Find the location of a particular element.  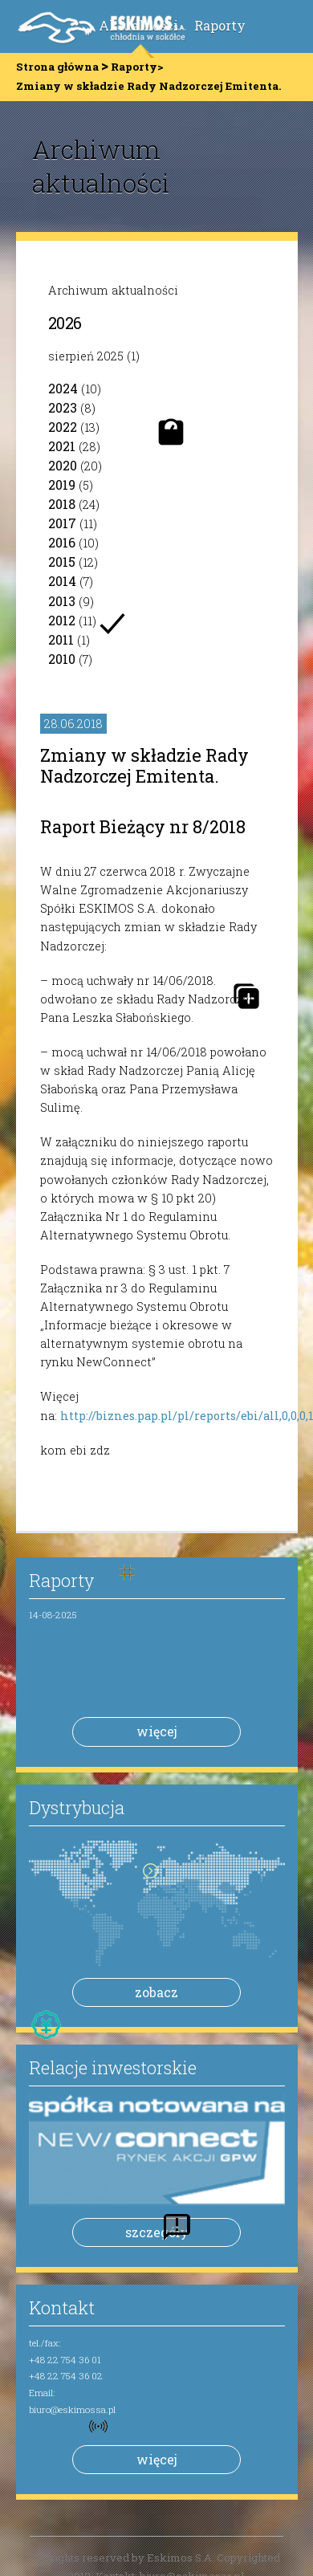

duplicate or copy an item is located at coordinates (246, 996).